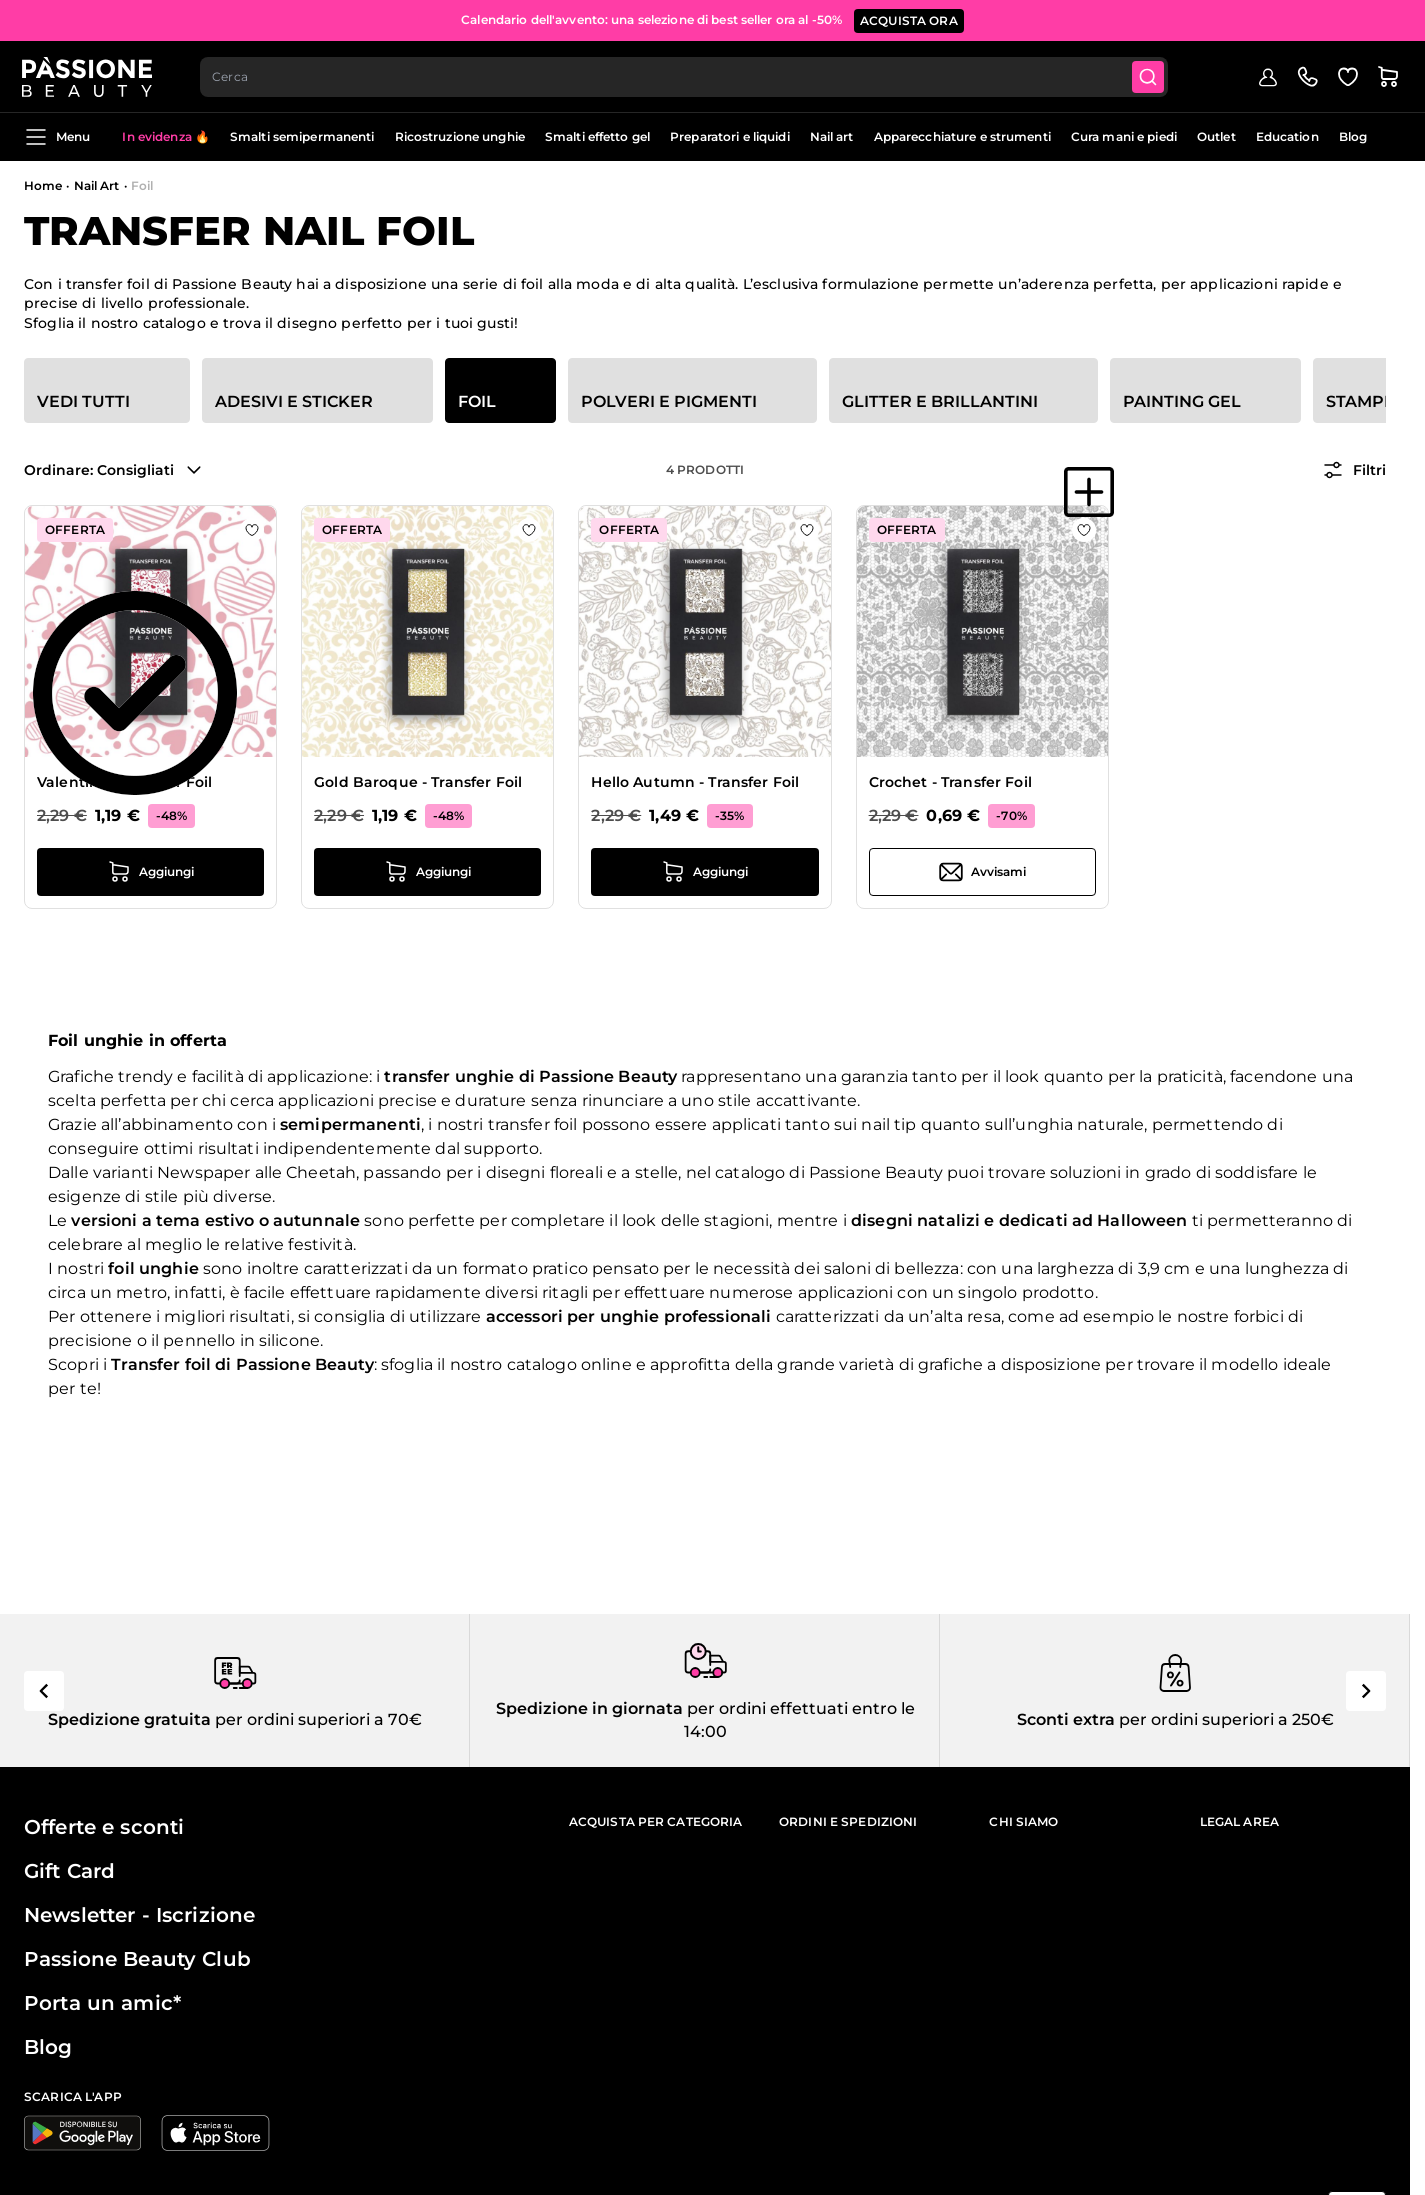 The width and height of the screenshot is (1425, 2195). I want to click on add new file or content to a diff, so click(1089, 492).